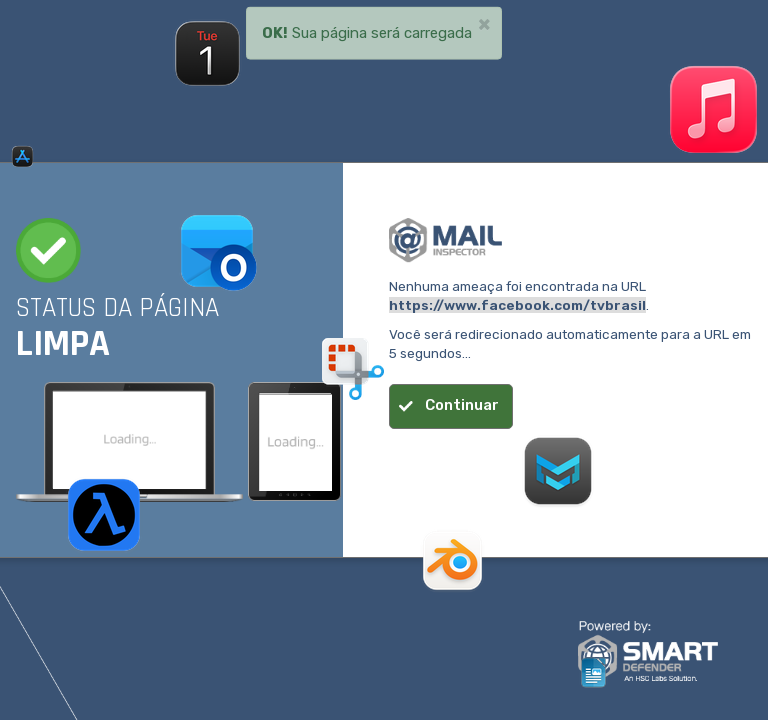  What do you see at coordinates (22, 156) in the screenshot?
I see `open the app store connect or developer tools` at bounding box center [22, 156].